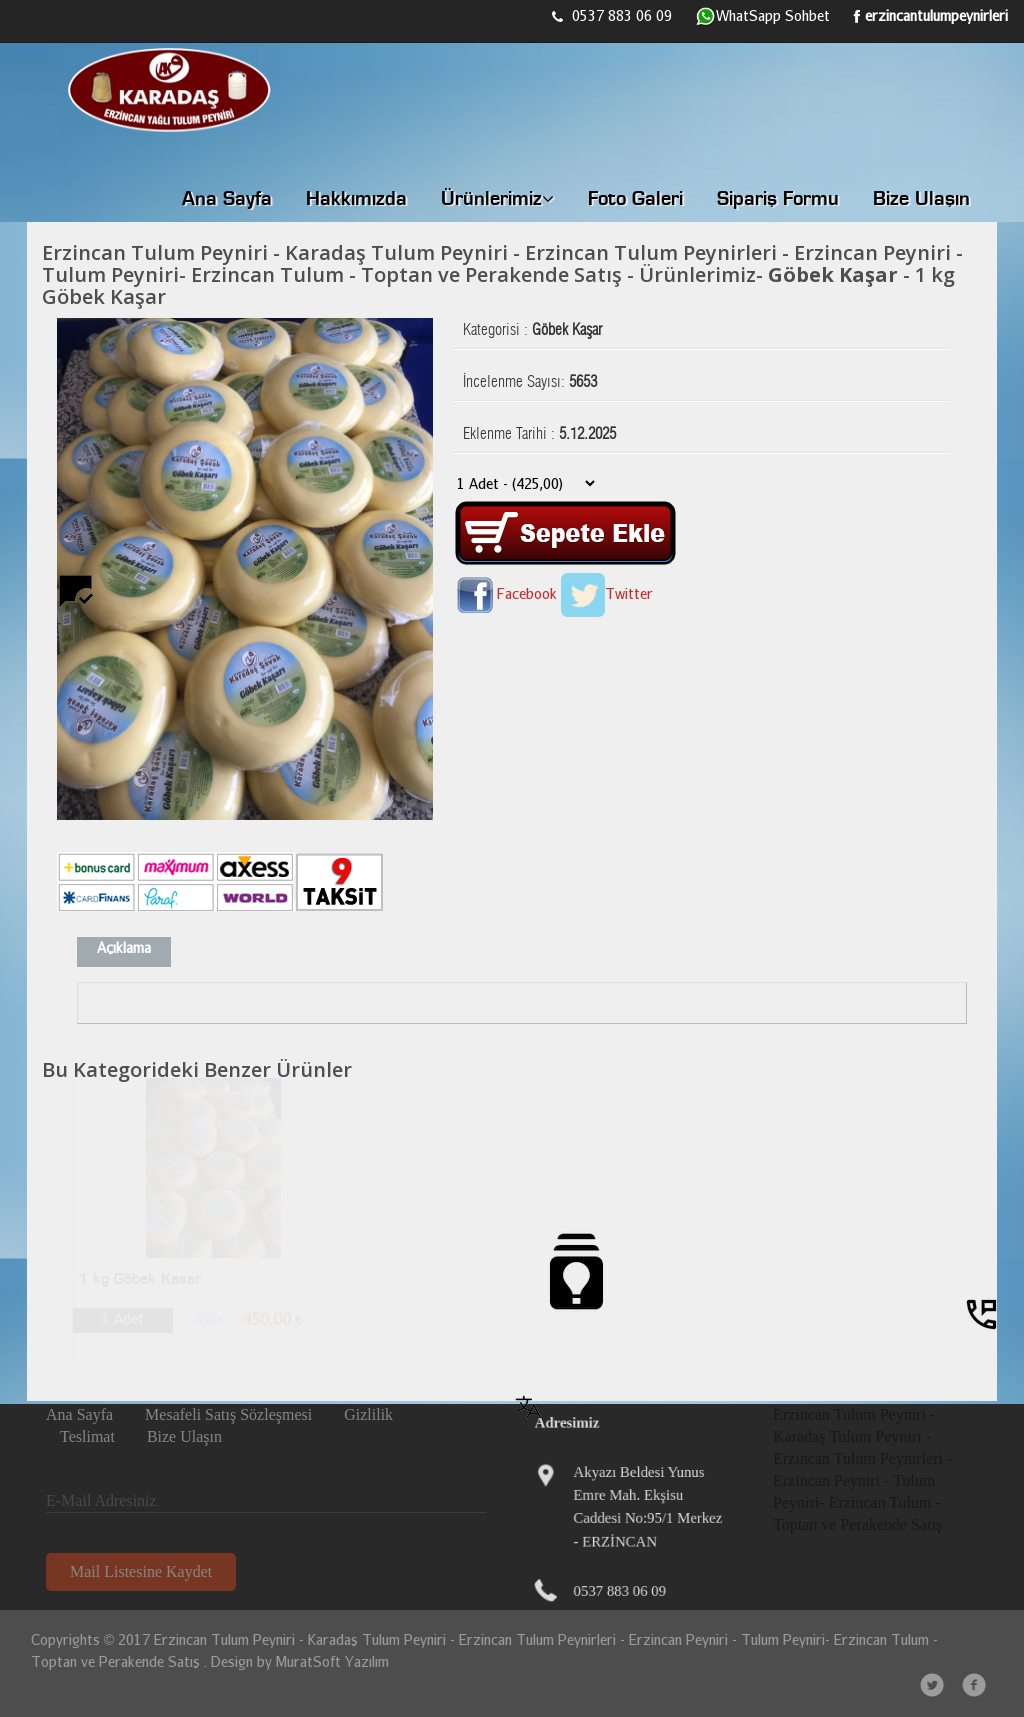  Describe the element at coordinates (981, 1314) in the screenshot. I see `access voicemail or phone messages` at that location.